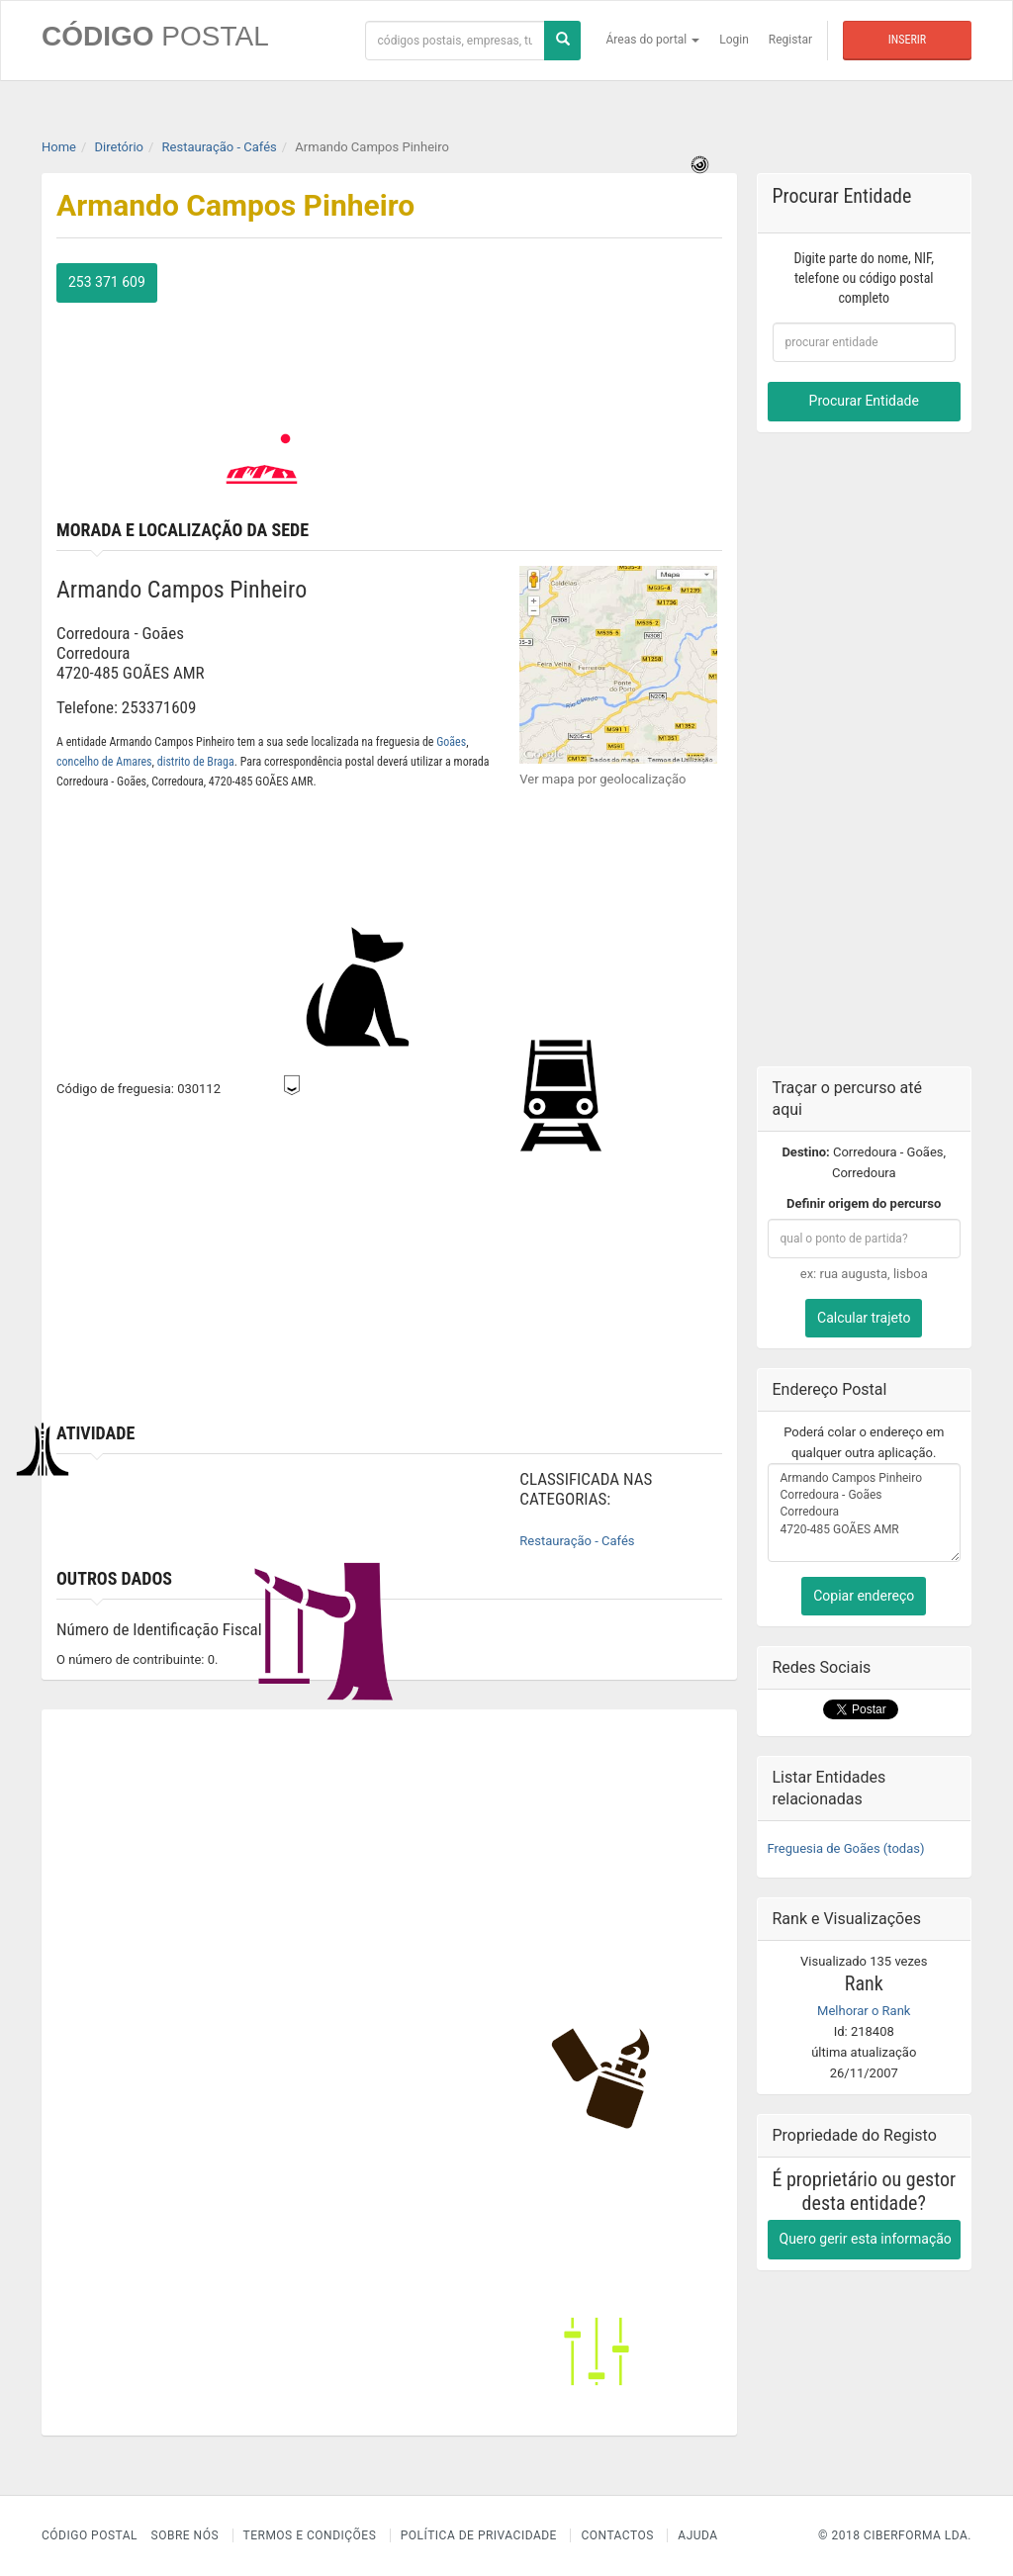 The height and width of the screenshot is (2576, 1013). What do you see at coordinates (597, 2351) in the screenshot?
I see `adjust settings or preferences` at bounding box center [597, 2351].